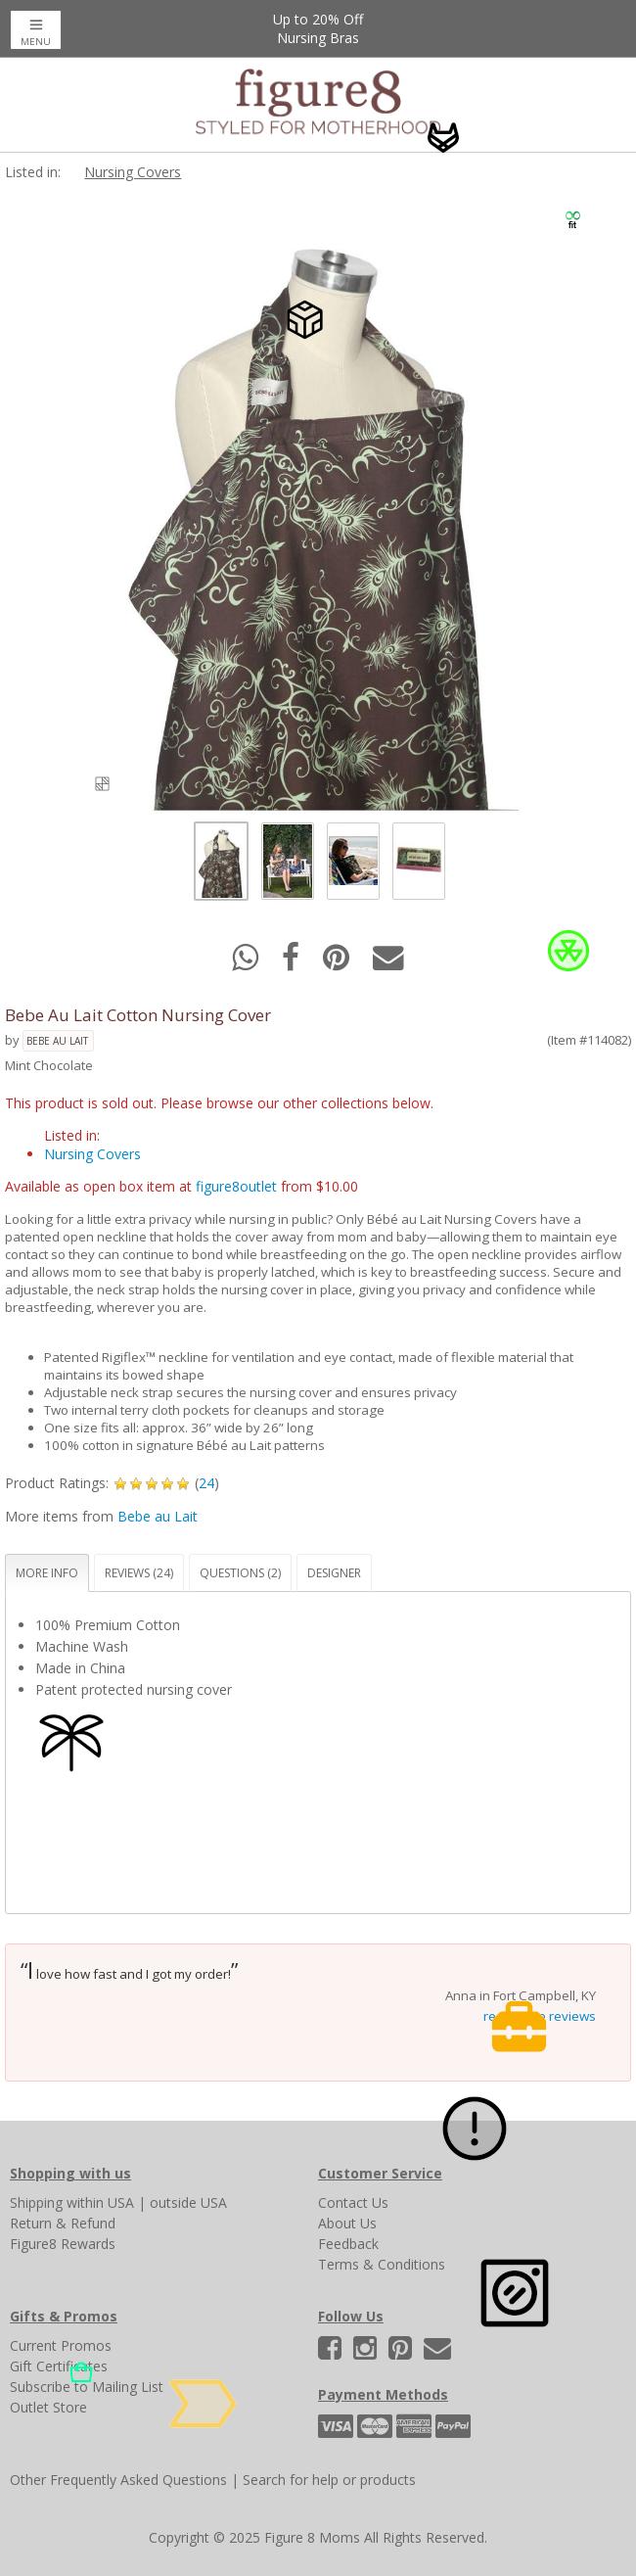 Image resolution: width=636 pixels, height=2576 pixels. Describe the element at coordinates (102, 783) in the screenshot. I see `toggle transparency grid view` at that location.